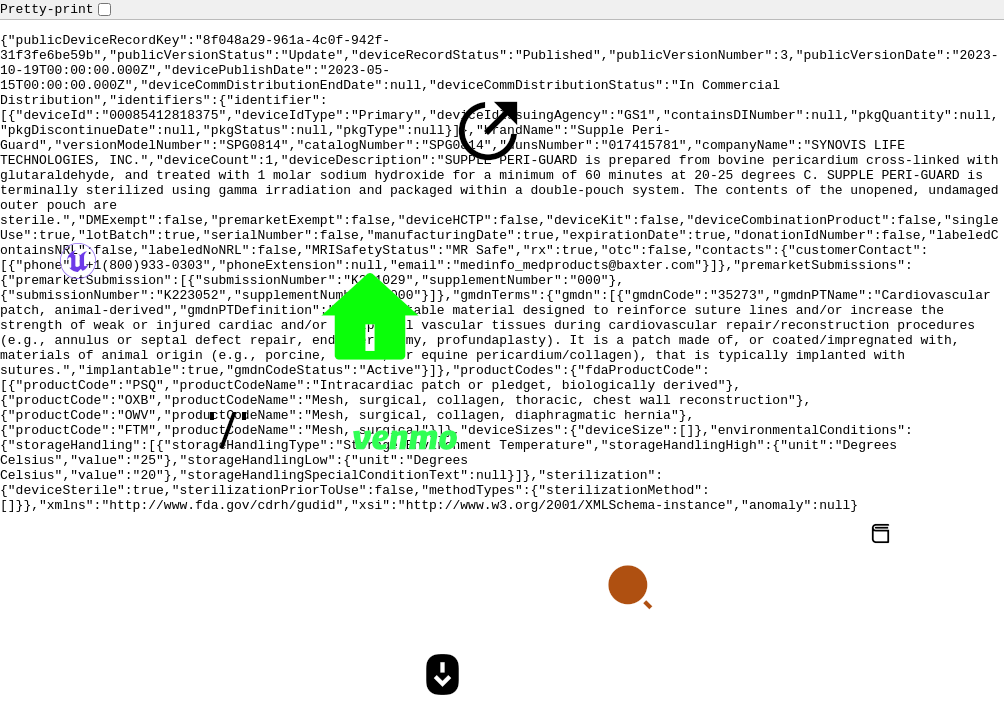 This screenshot has height=720, width=1004. What do you see at coordinates (370, 320) in the screenshot?
I see `navigate to home screen` at bounding box center [370, 320].